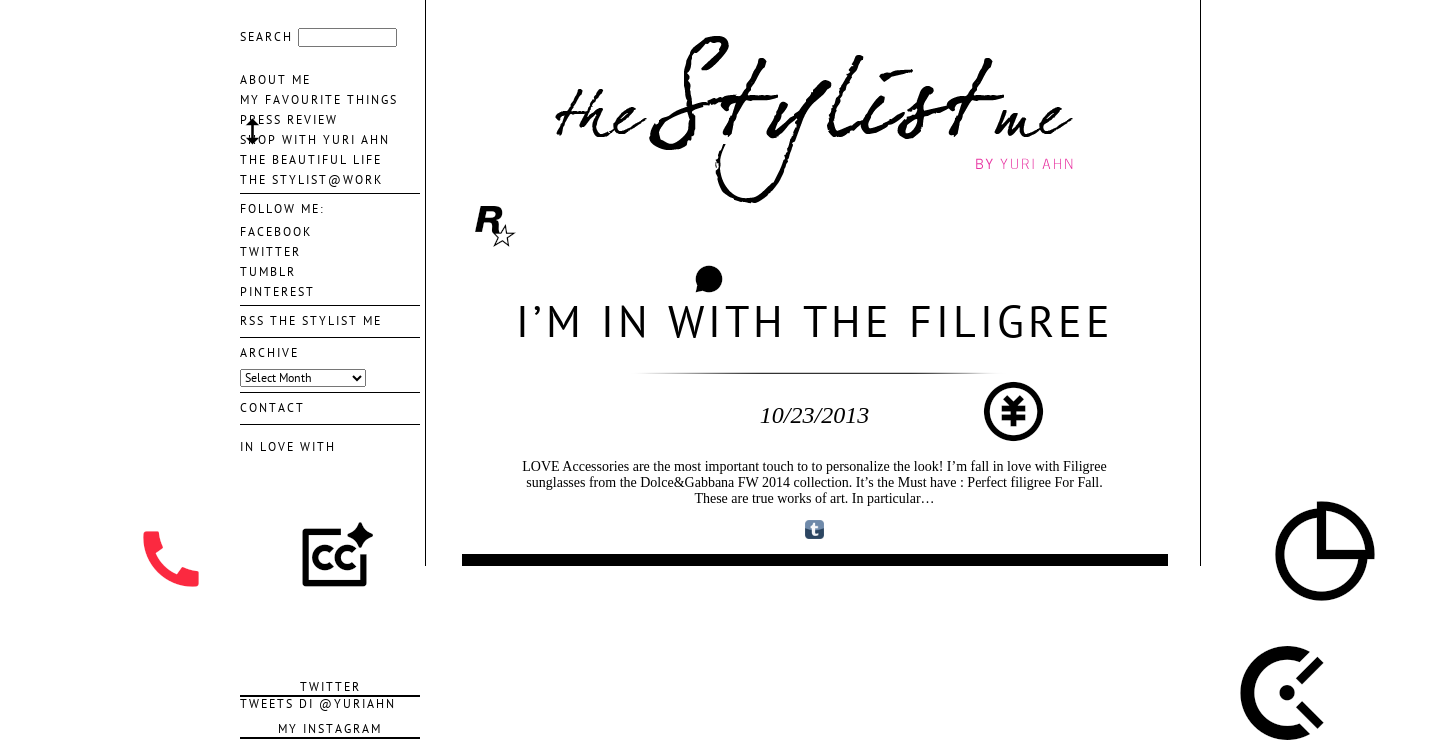  Describe the element at coordinates (252, 131) in the screenshot. I see `expand content vertically` at that location.